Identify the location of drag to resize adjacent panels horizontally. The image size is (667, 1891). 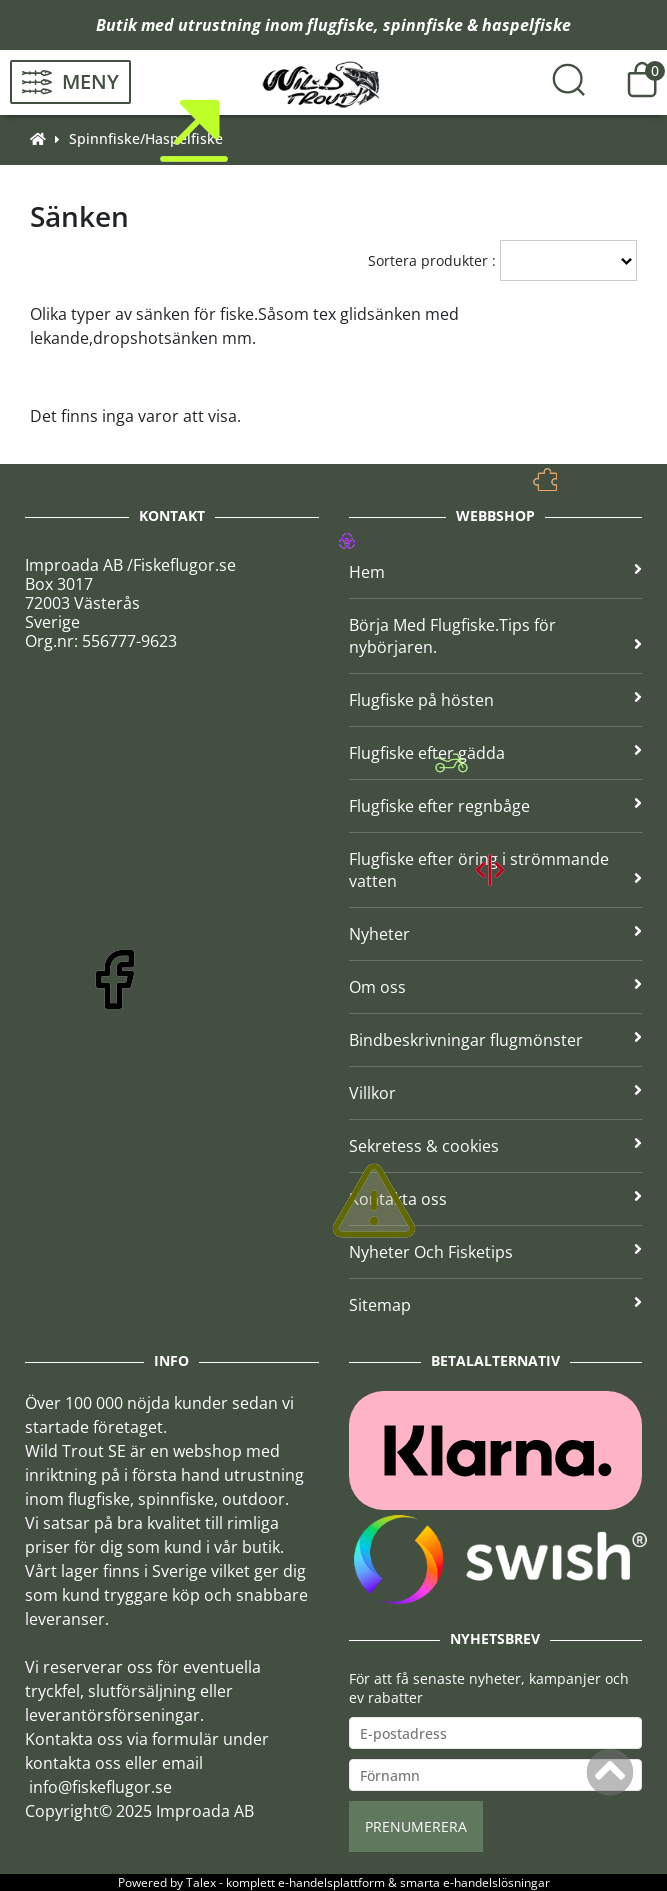
(490, 870).